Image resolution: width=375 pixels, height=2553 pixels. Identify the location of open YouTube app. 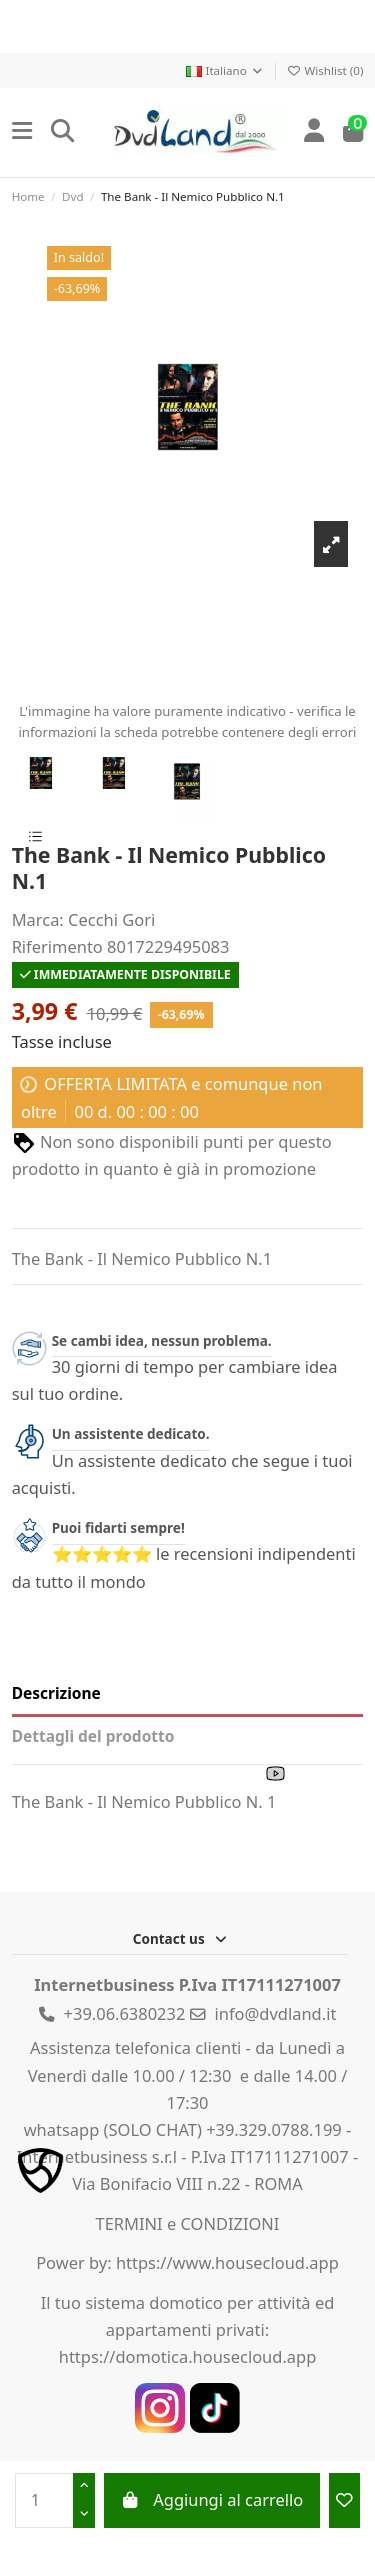
(275, 1773).